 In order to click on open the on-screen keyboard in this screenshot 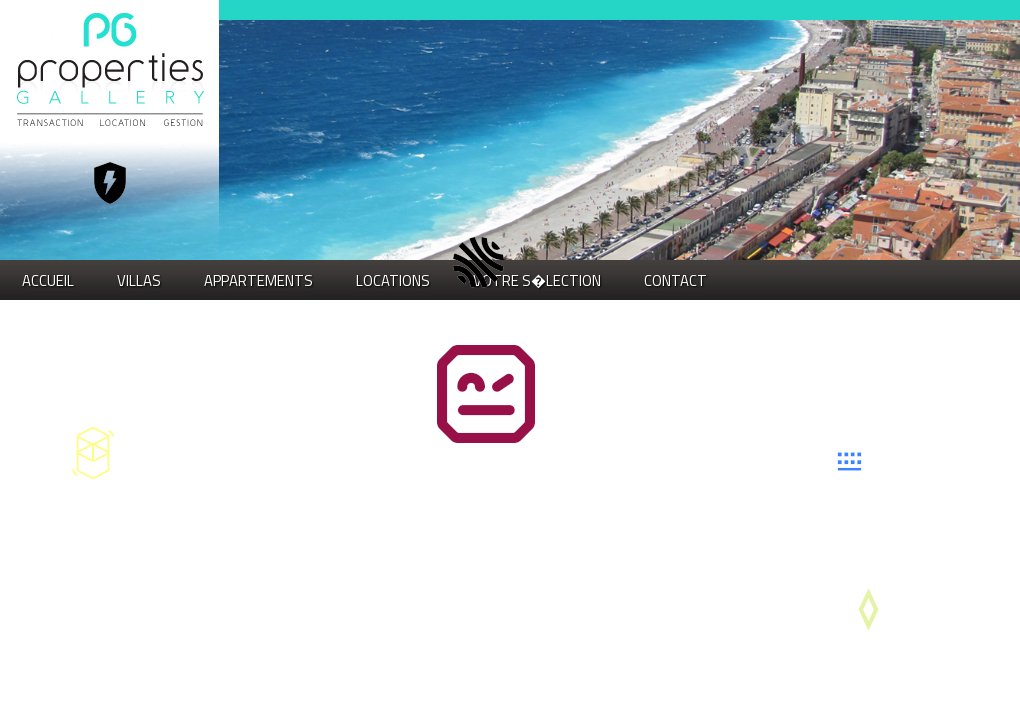, I will do `click(849, 461)`.